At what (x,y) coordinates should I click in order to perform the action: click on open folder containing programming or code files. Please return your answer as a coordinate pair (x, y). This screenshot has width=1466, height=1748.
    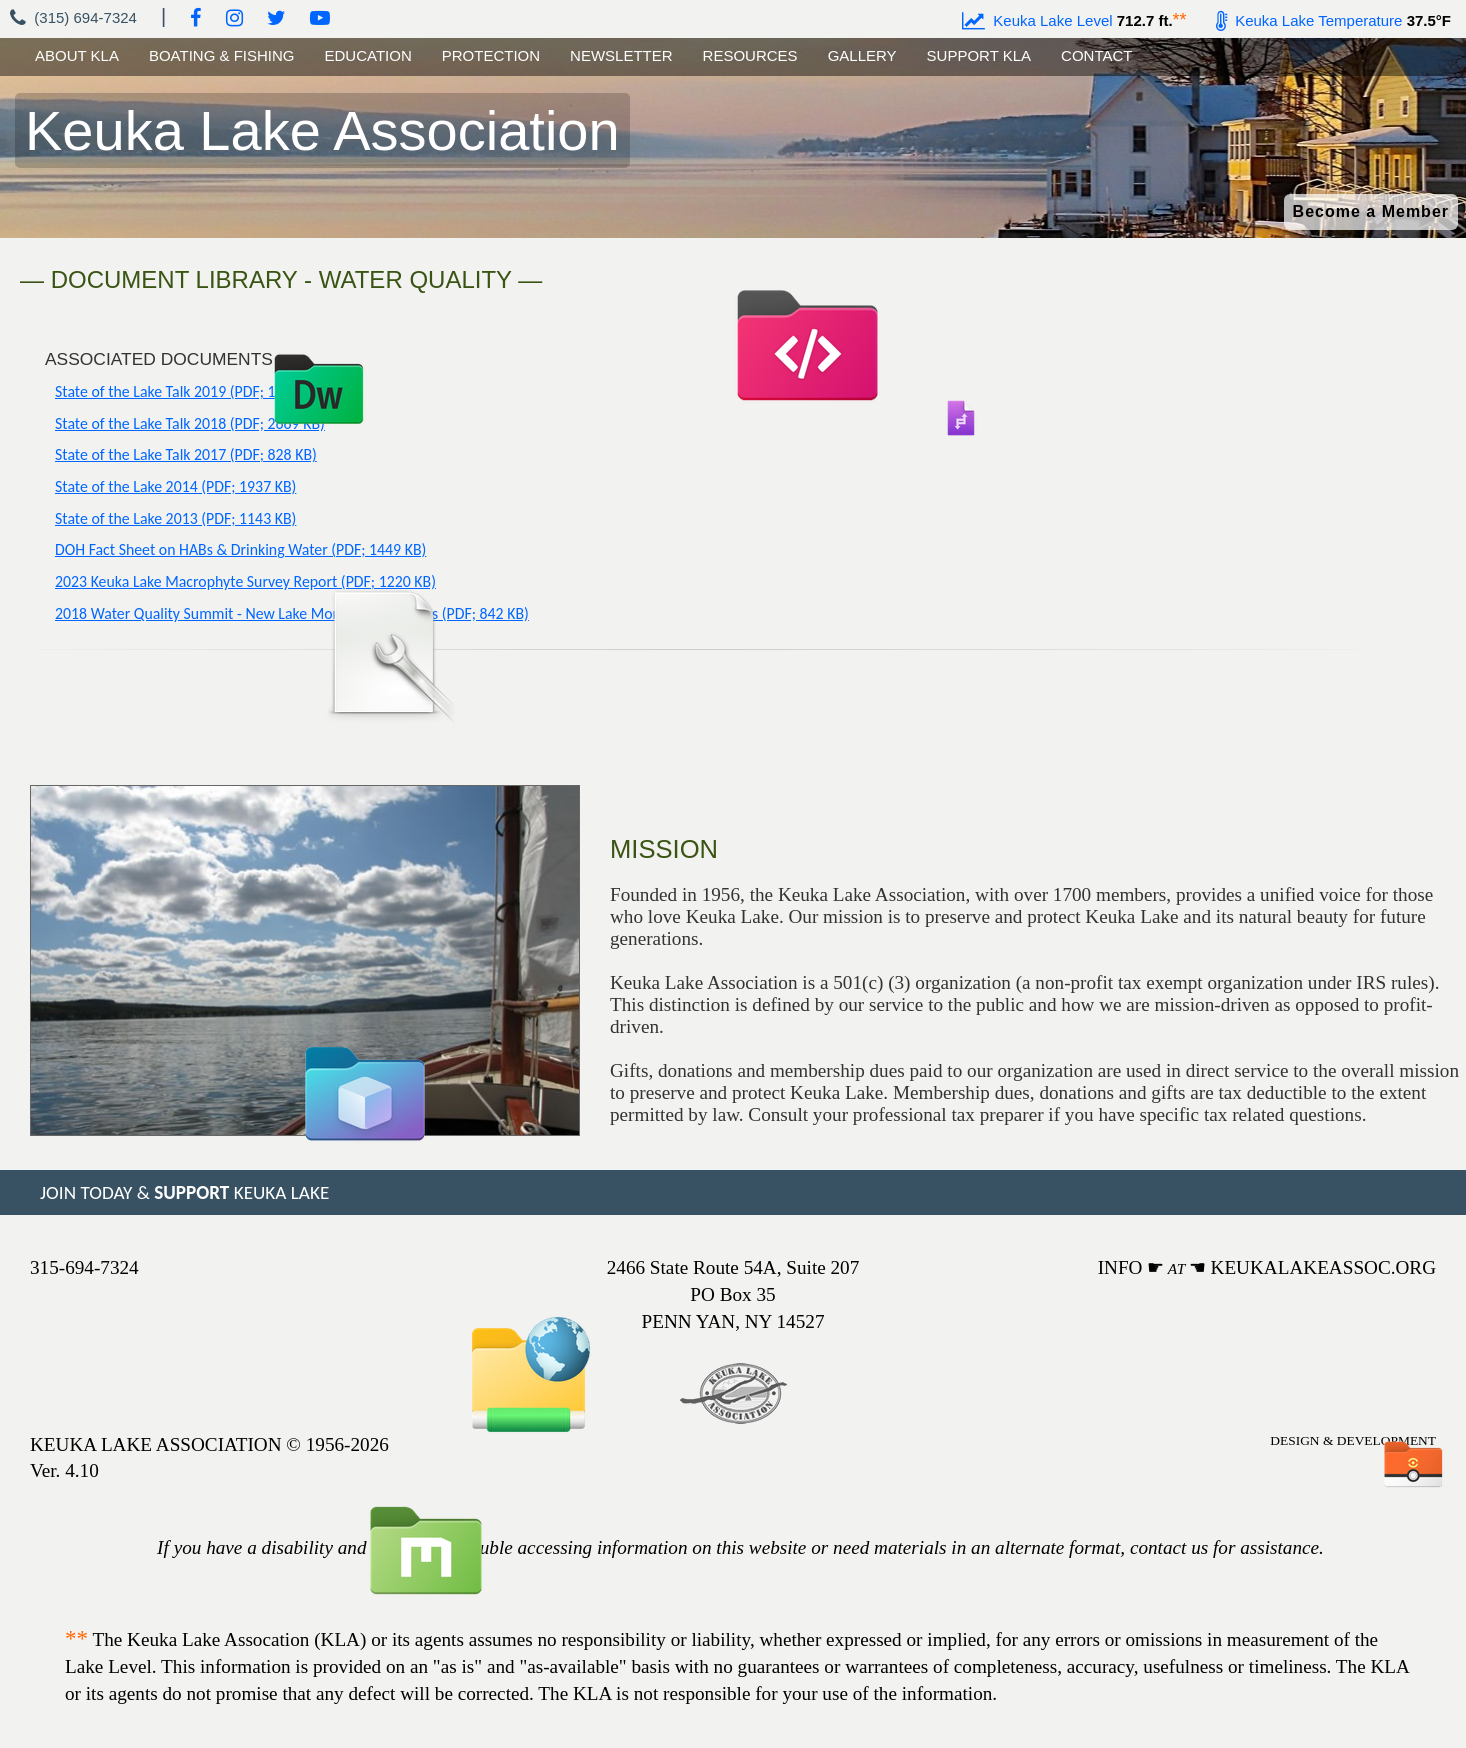
    Looking at the image, I should click on (807, 349).